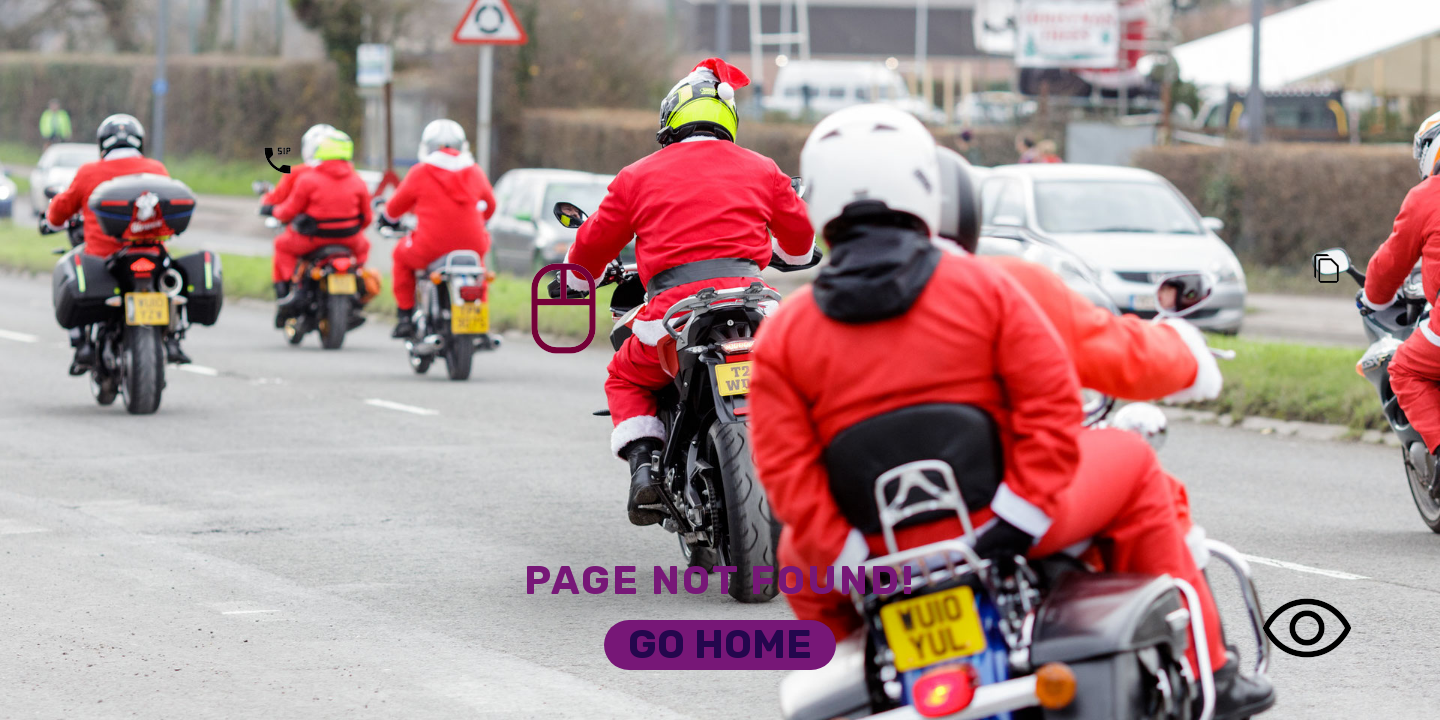  Describe the element at coordinates (563, 308) in the screenshot. I see `mouse input device settings` at that location.